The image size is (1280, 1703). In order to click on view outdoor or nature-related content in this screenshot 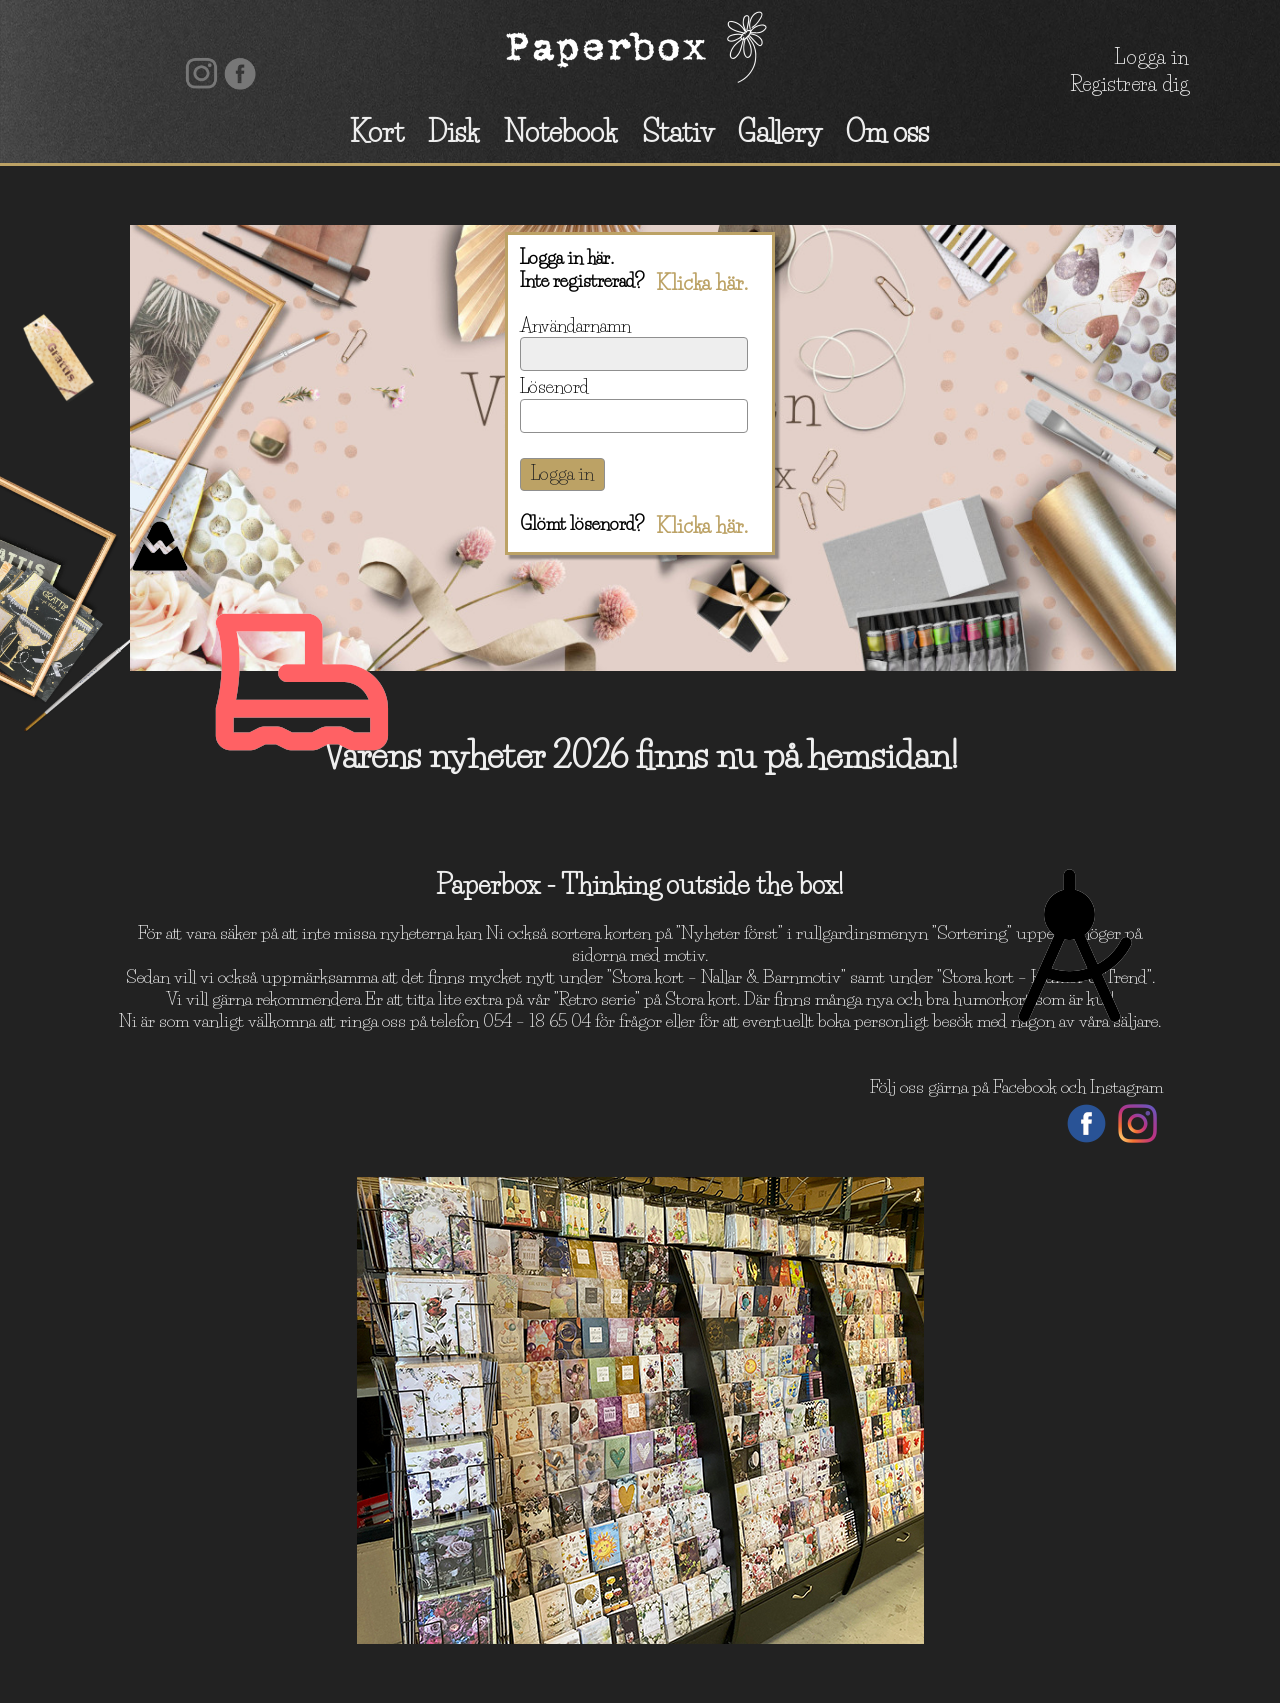, I will do `click(160, 546)`.